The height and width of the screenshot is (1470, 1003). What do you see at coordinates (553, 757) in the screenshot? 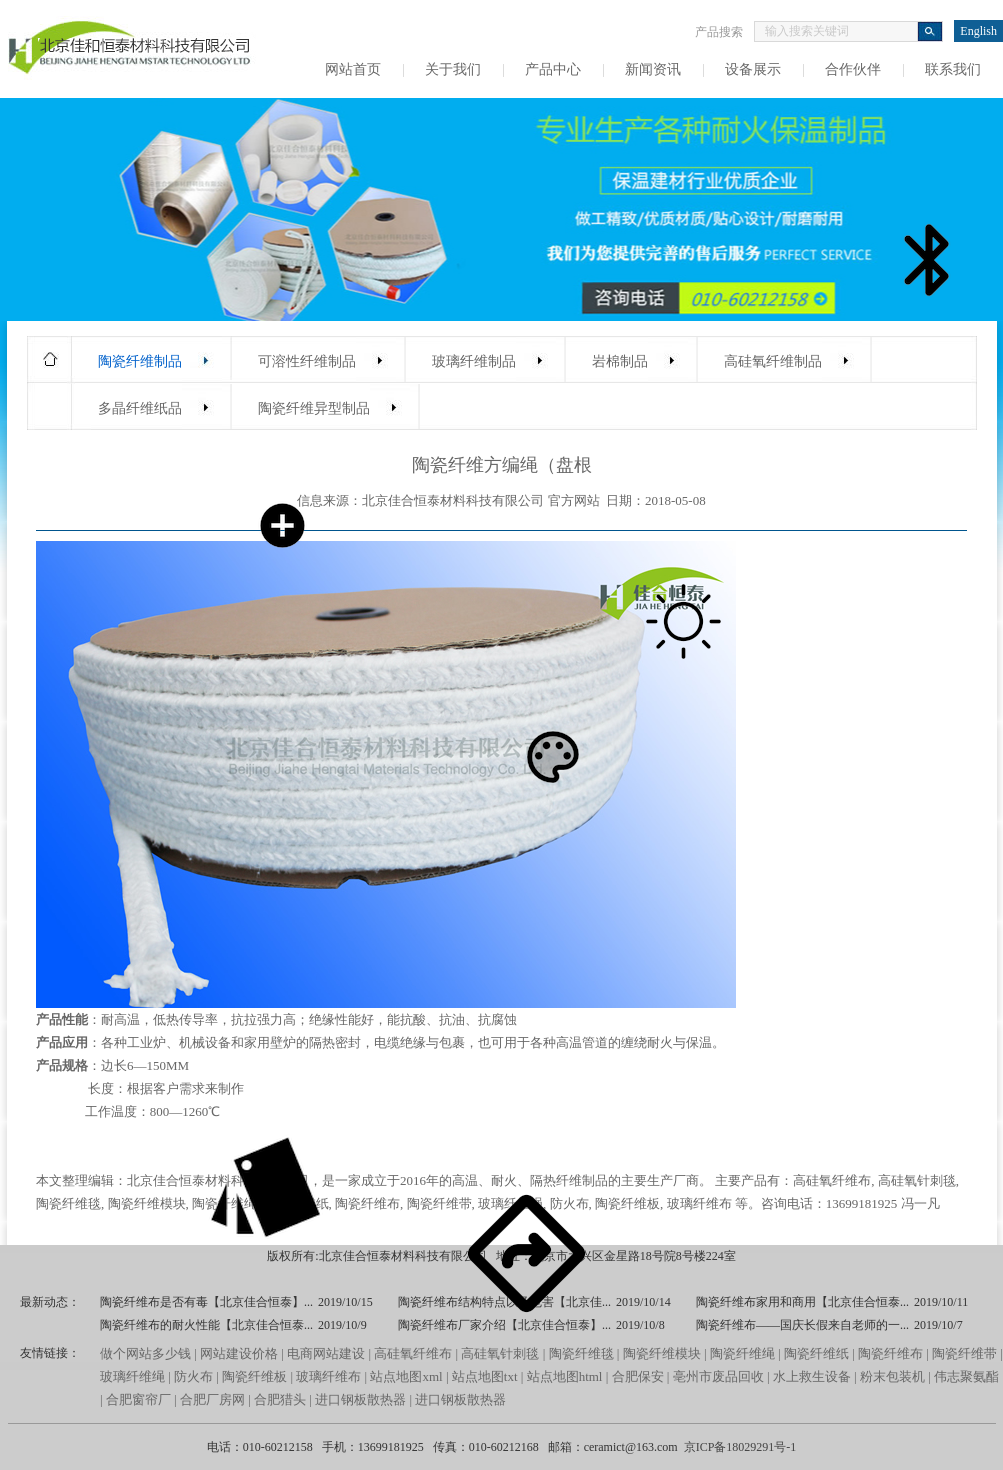
I see `access color or theme customization options` at bounding box center [553, 757].